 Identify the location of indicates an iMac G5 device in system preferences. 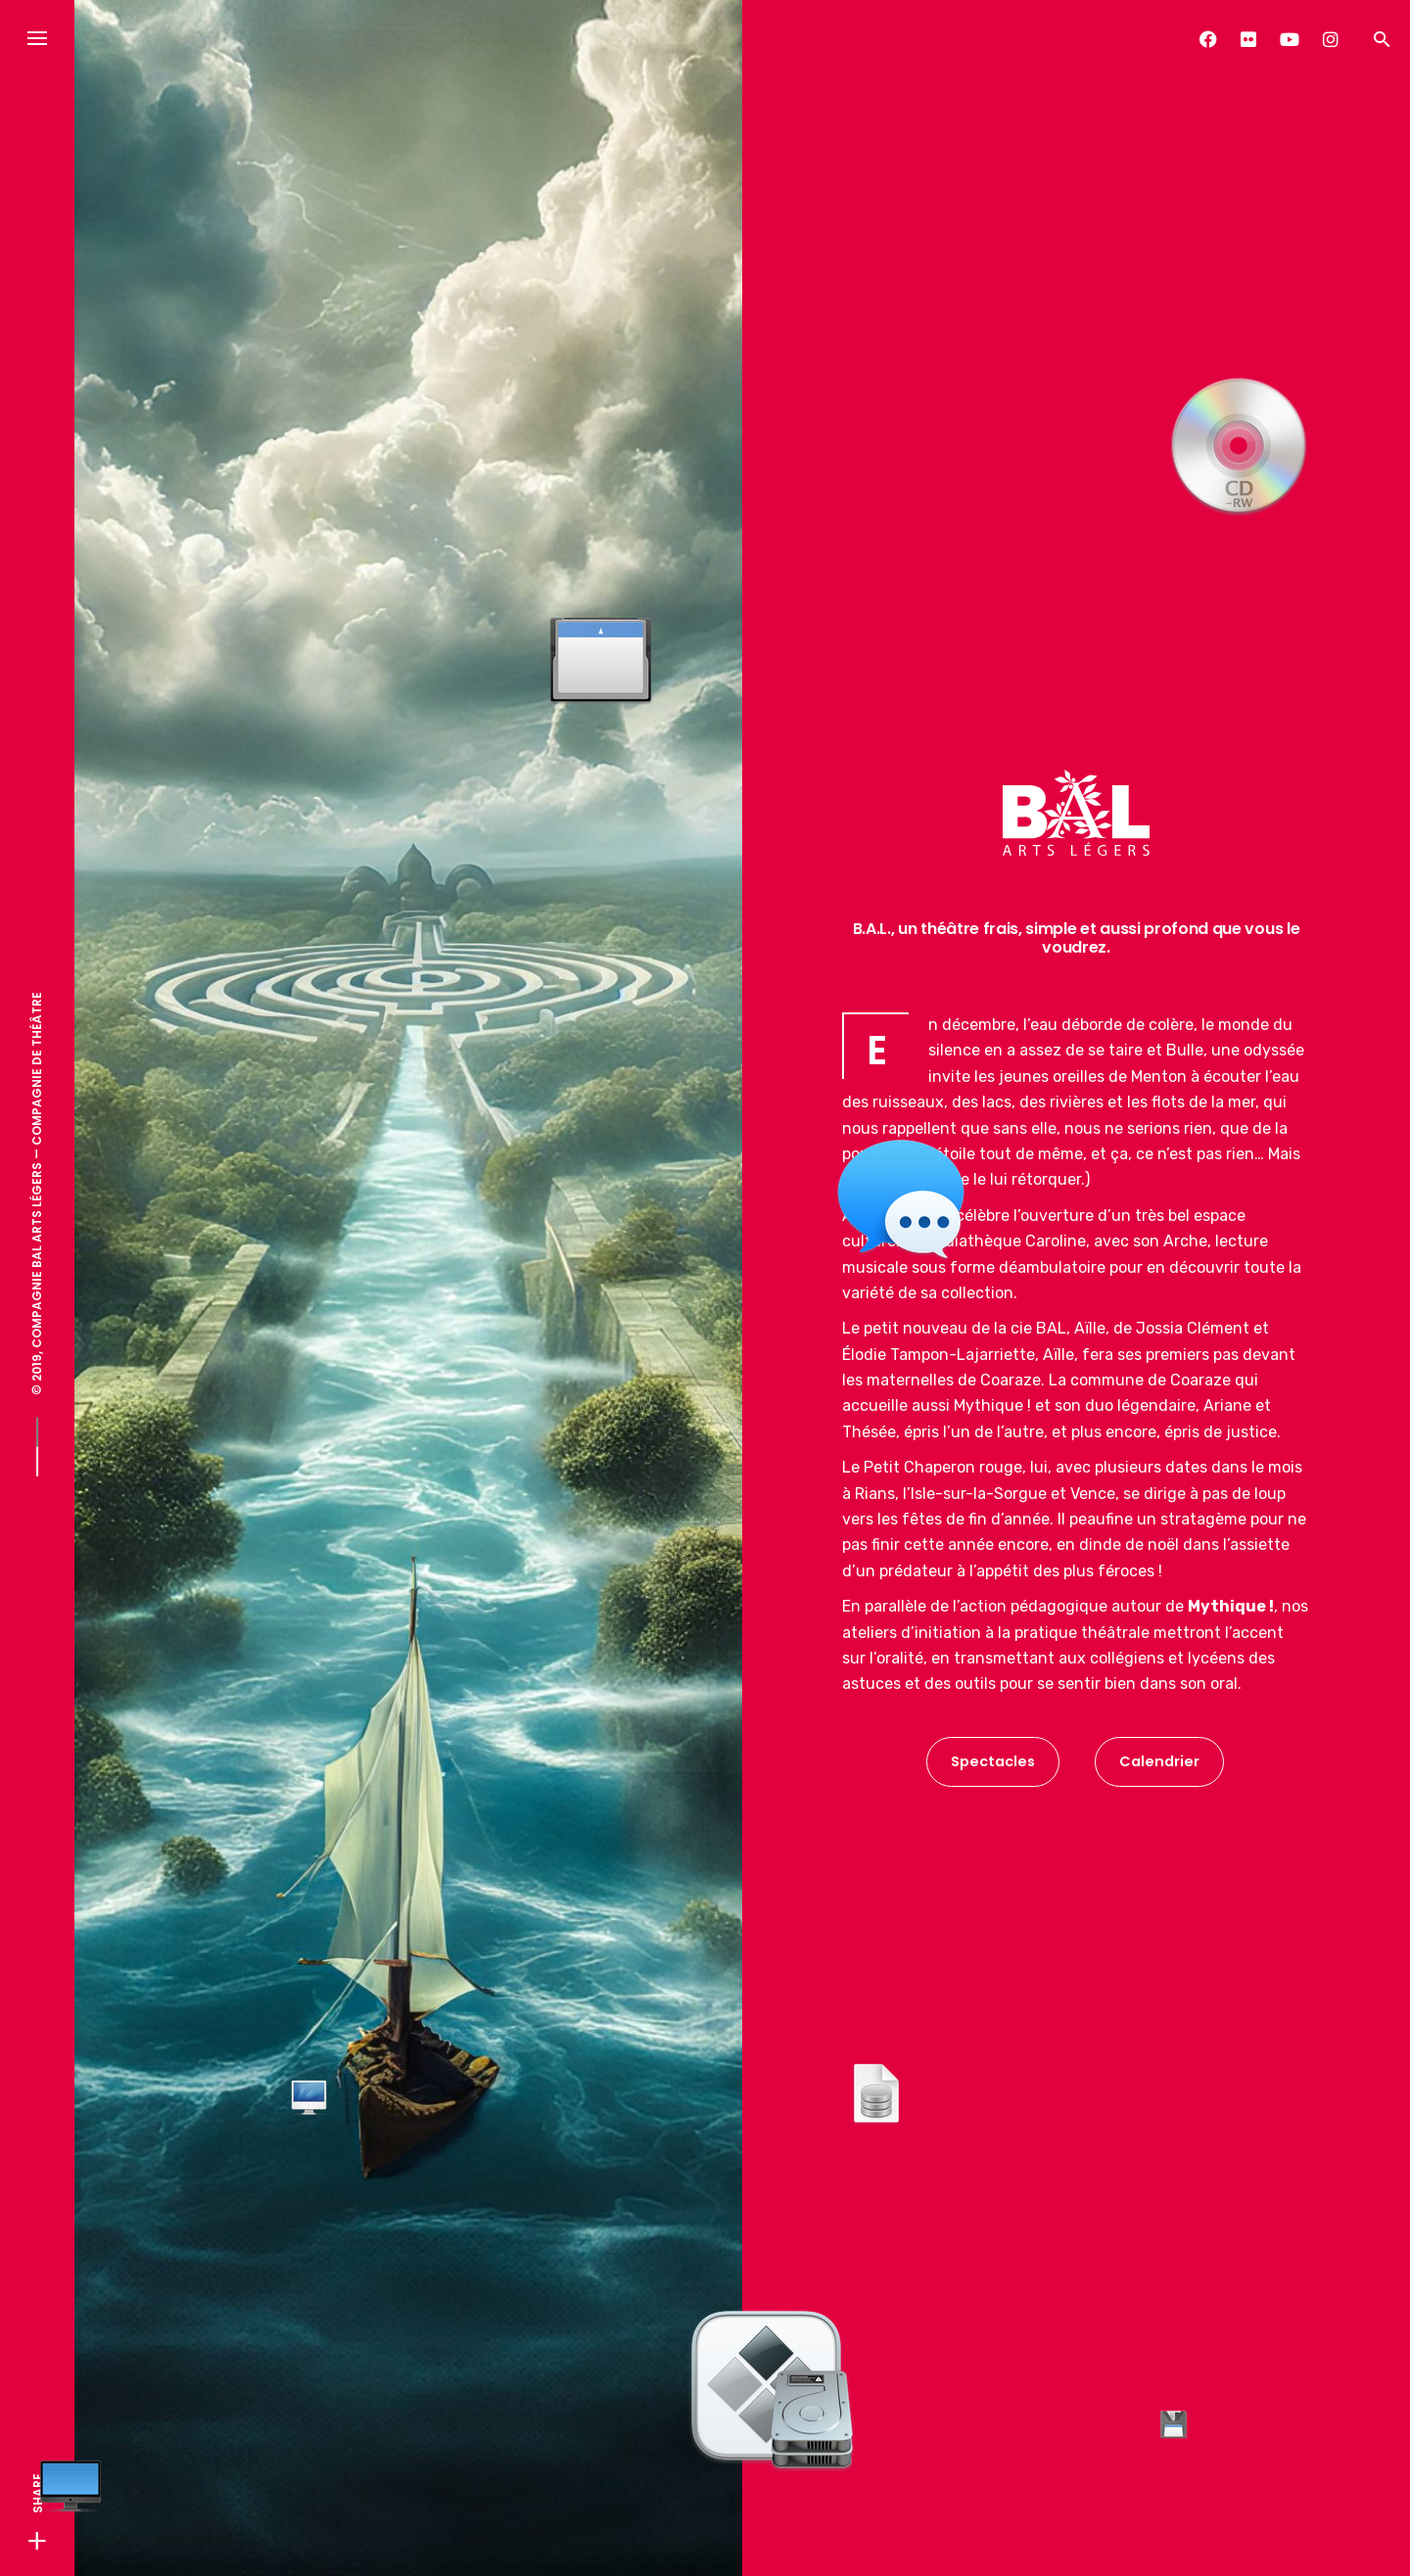
(308, 2095).